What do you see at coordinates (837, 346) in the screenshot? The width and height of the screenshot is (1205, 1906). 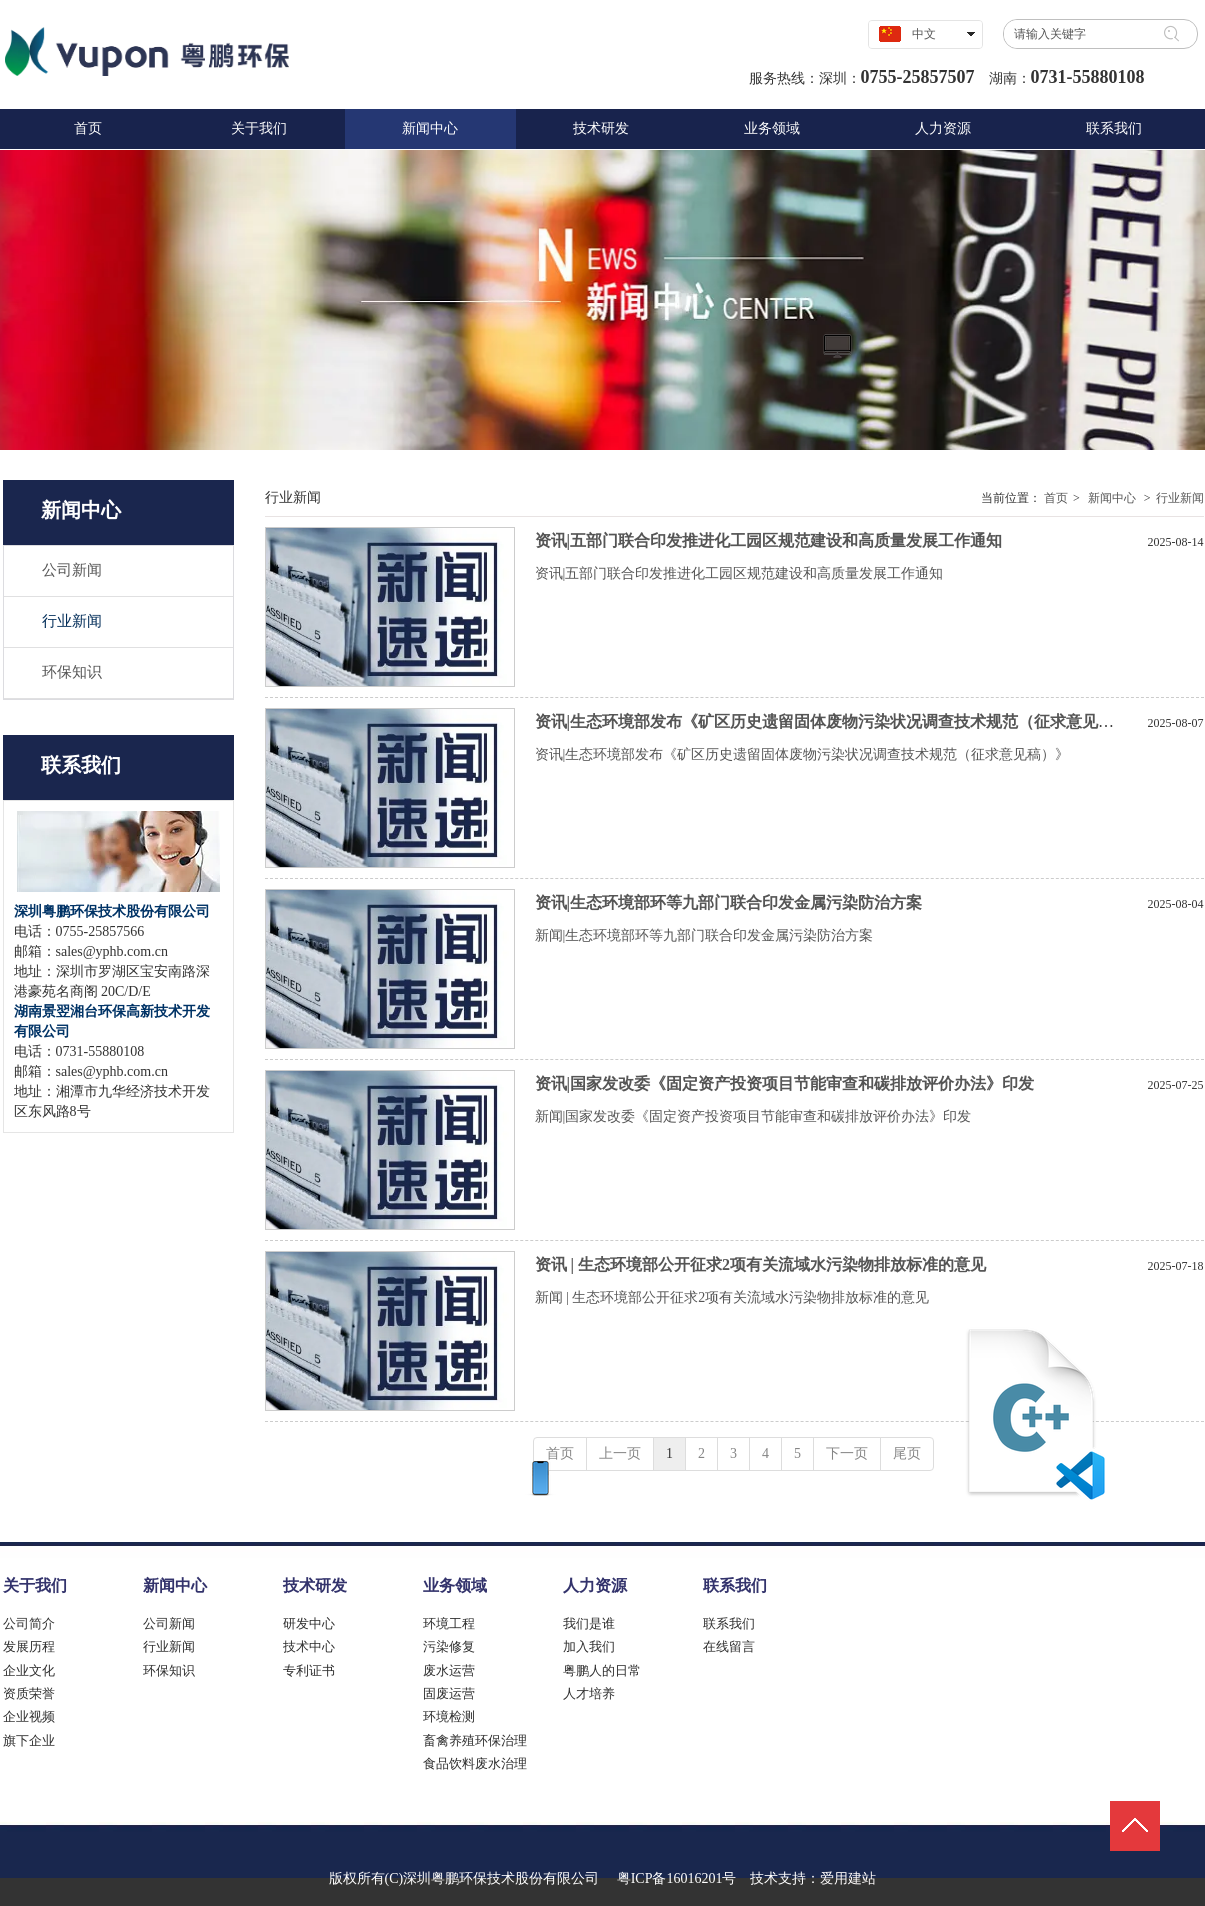 I see `navigate to your iMac in the sidebar` at bounding box center [837, 346].